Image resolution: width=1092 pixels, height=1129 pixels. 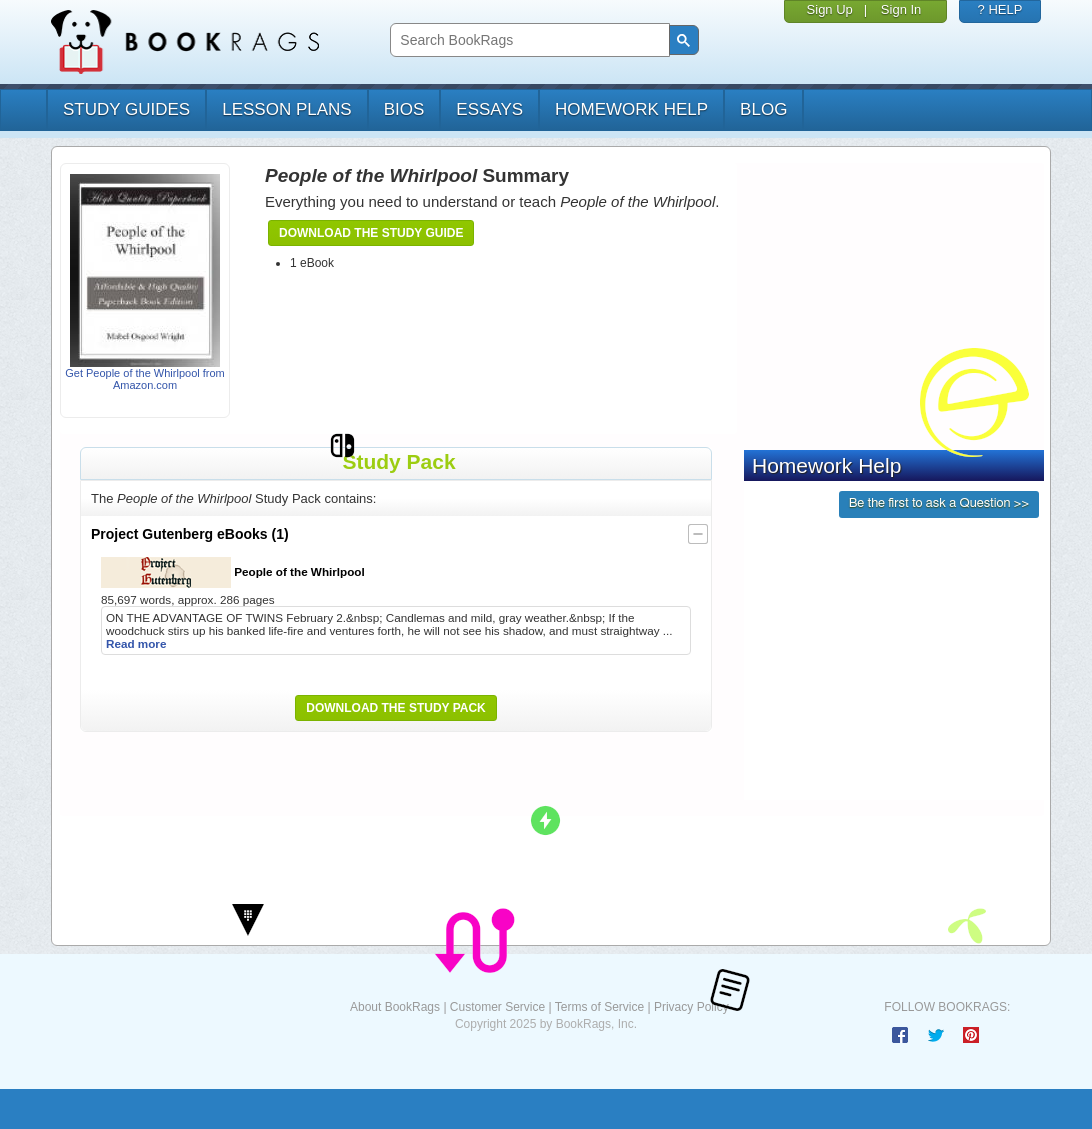 I want to click on view directions or navigation route, so click(x=476, y=942).